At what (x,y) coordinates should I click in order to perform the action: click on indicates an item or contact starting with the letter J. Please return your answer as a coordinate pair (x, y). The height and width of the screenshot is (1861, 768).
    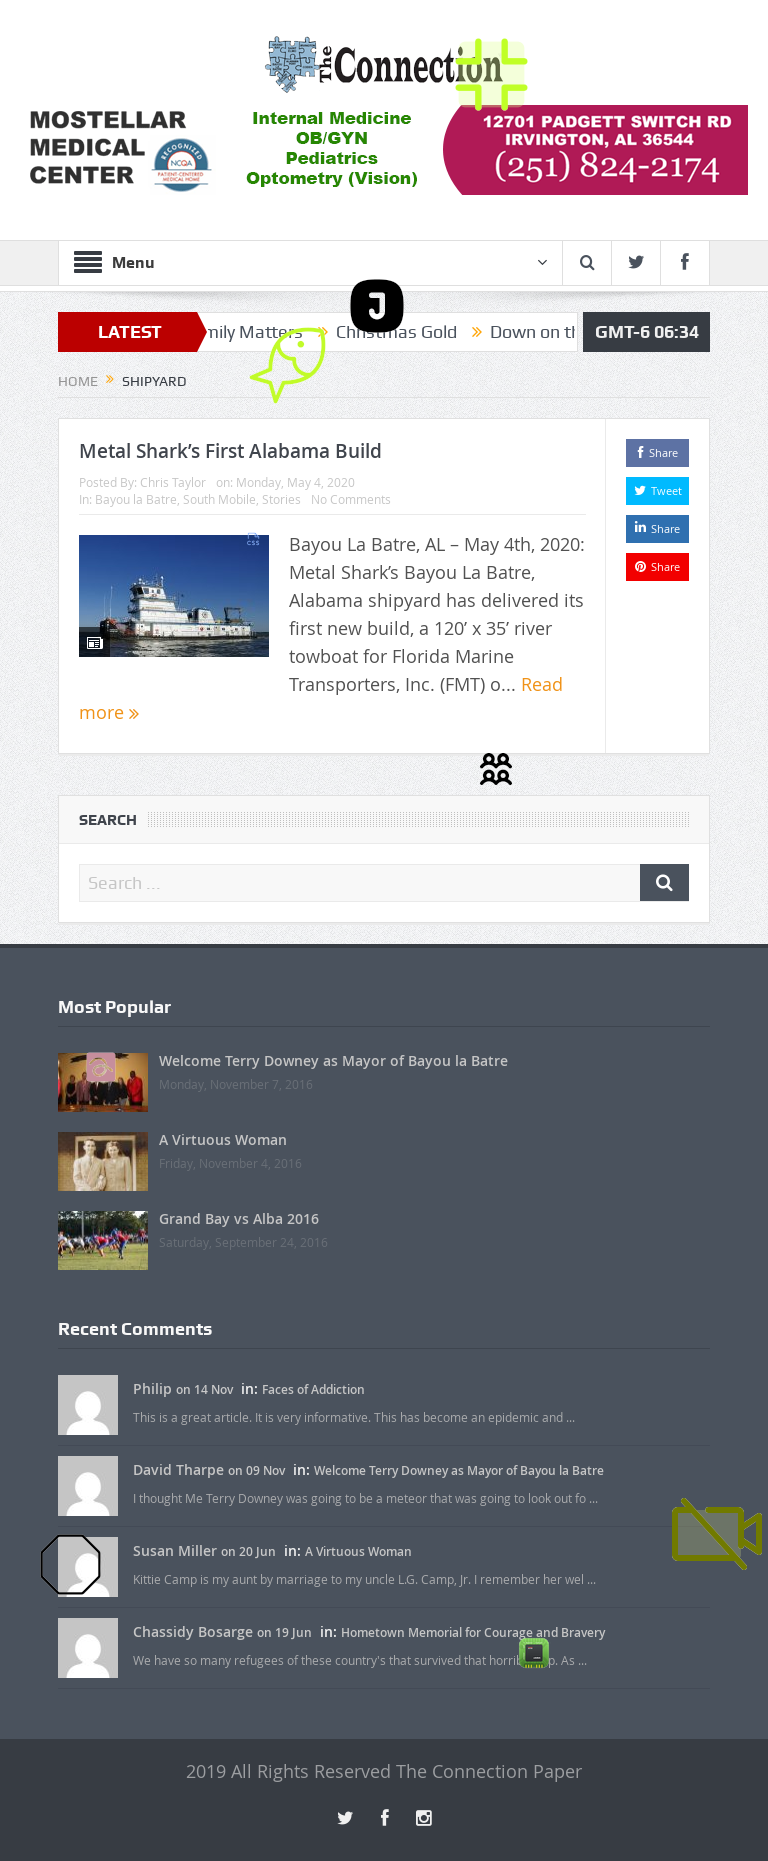
    Looking at the image, I should click on (377, 306).